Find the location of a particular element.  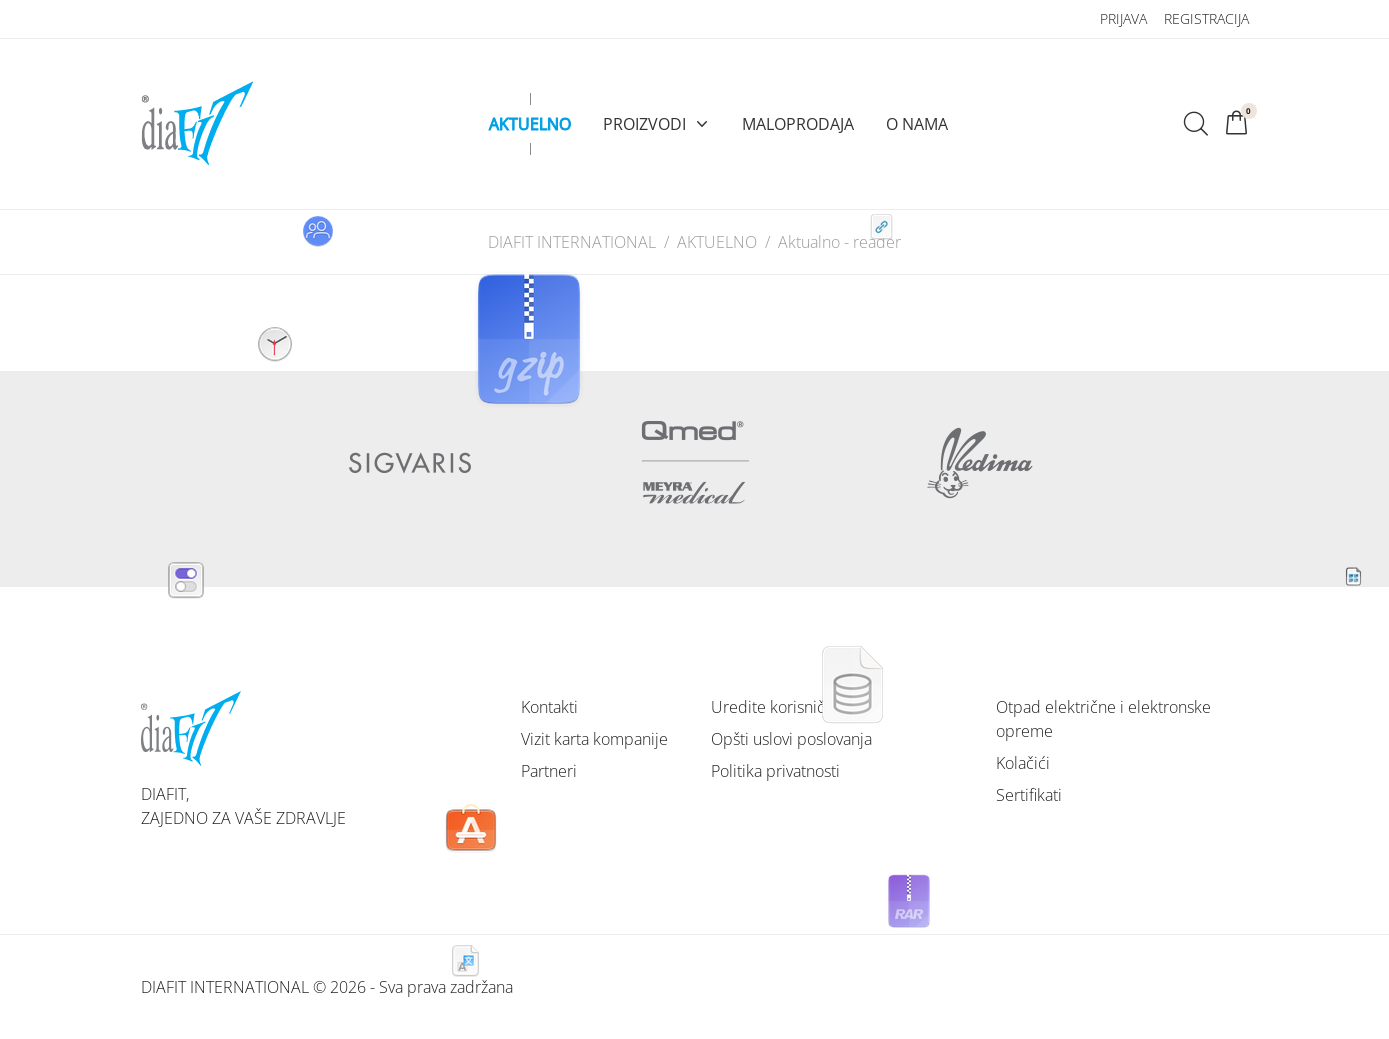

a gzip compressed file is located at coordinates (529, 339).